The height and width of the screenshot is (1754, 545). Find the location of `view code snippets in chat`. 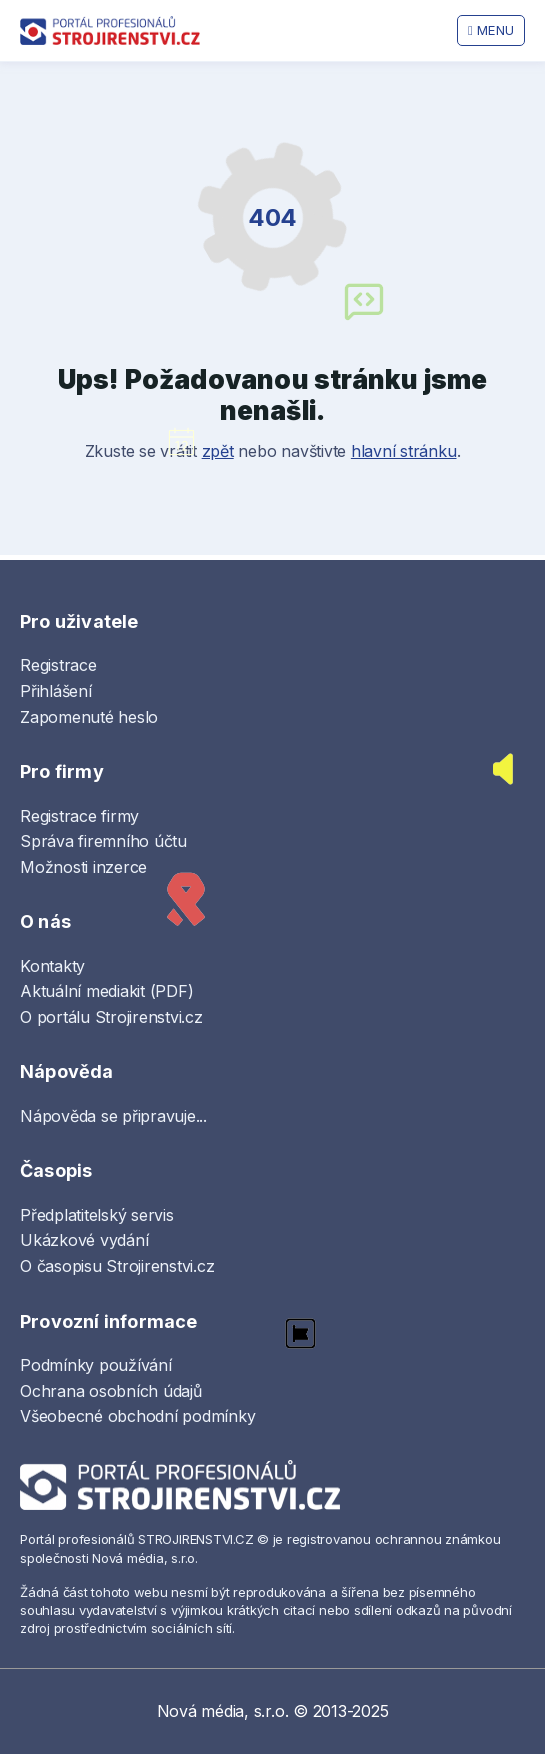

view code snippets in chat is located at coordinates (364, 301).